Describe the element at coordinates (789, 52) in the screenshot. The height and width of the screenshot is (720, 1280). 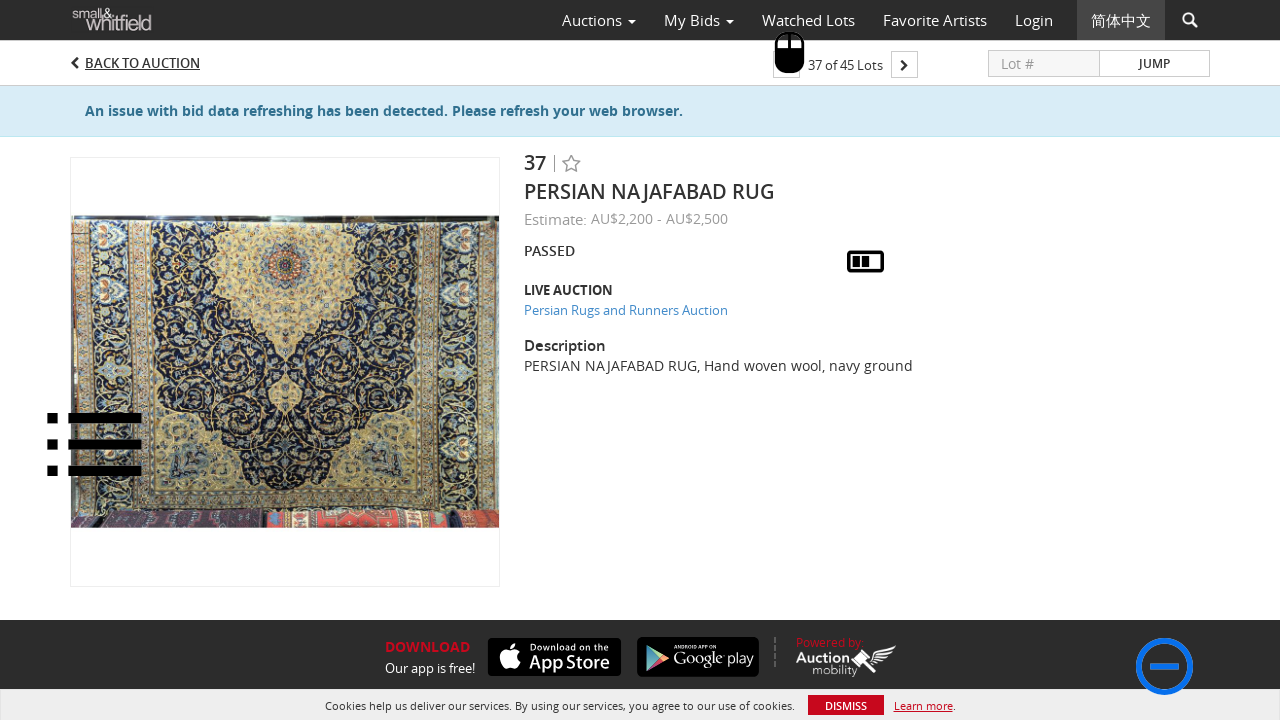
I see `indicates mouse input is available or required` at that location.